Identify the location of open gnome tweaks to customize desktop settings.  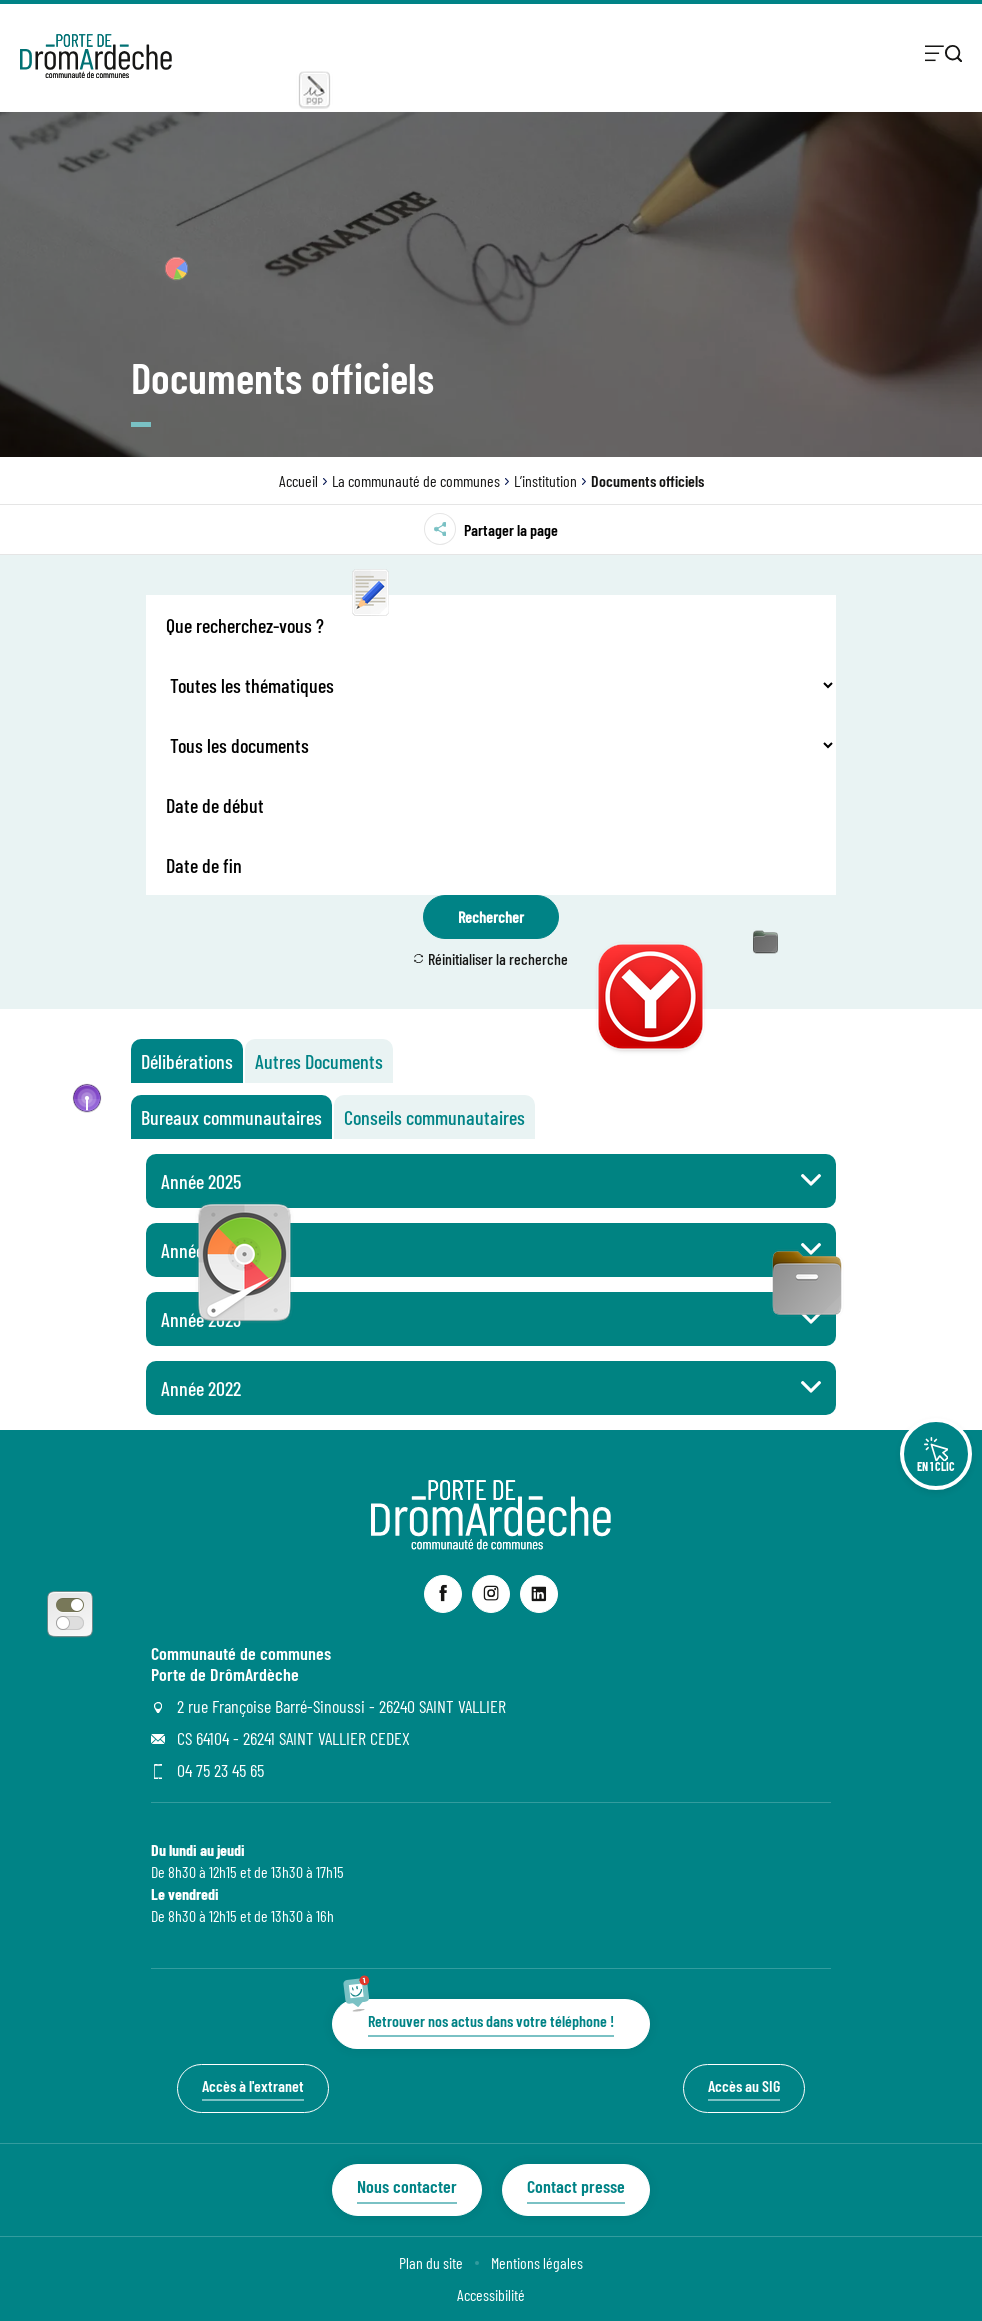
(70, 1614).